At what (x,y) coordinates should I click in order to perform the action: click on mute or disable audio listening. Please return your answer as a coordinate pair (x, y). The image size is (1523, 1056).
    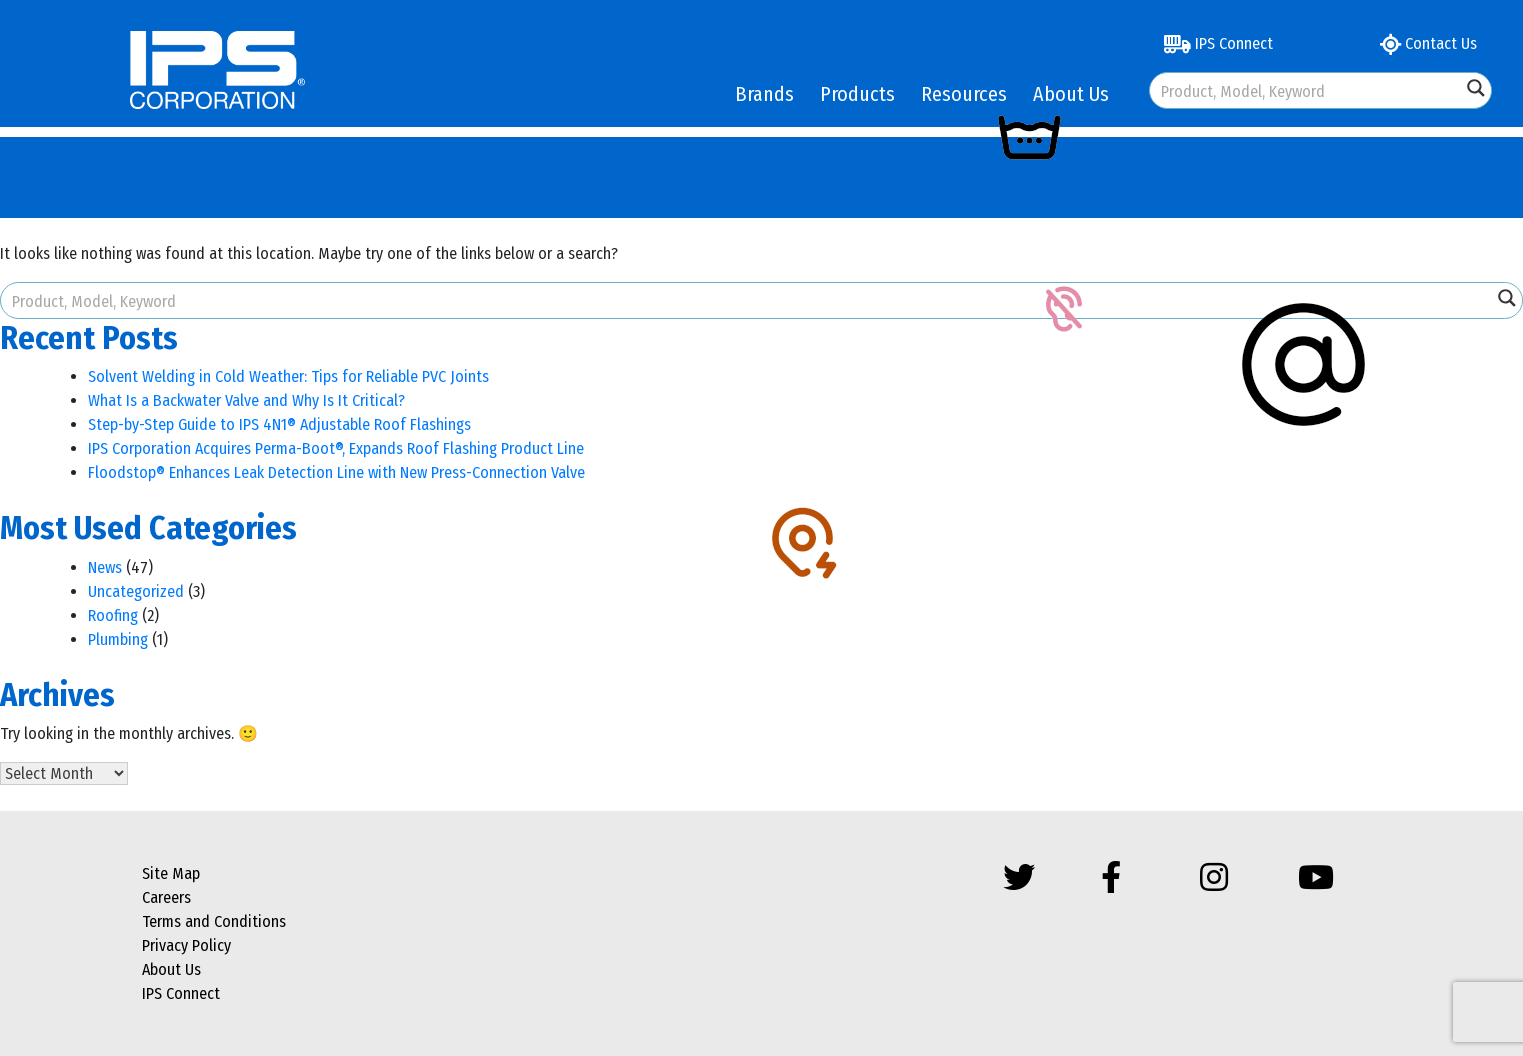
    Looking at the image, I should click on (1064, 309).